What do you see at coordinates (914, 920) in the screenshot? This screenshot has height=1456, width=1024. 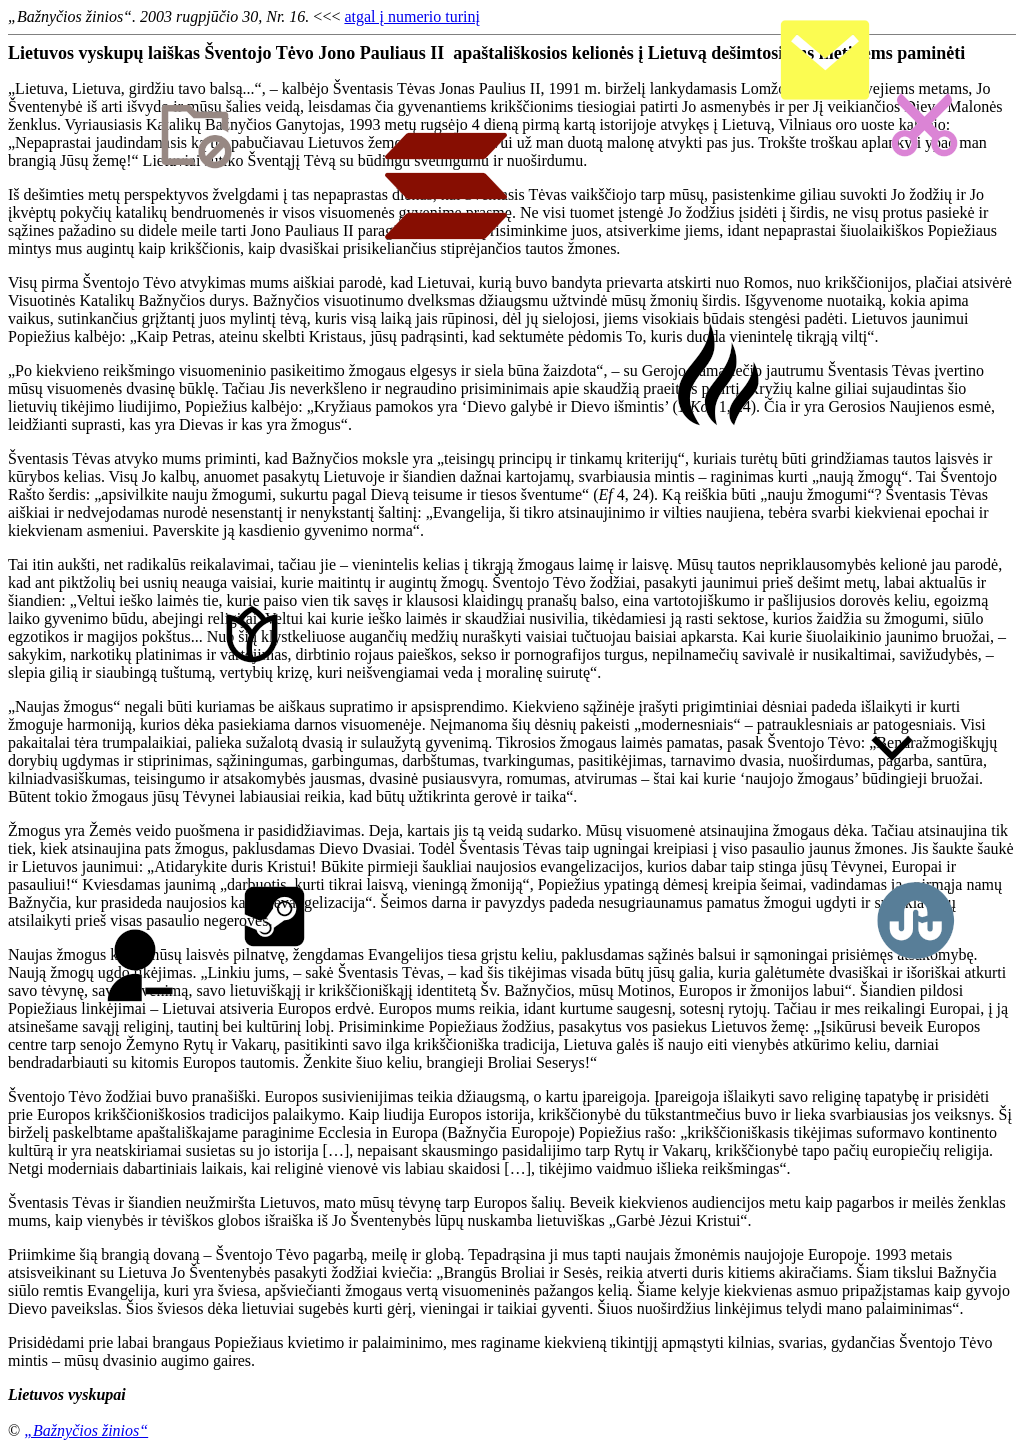 I see `stumbleupon social media logo` at bounding box center [914, 920].